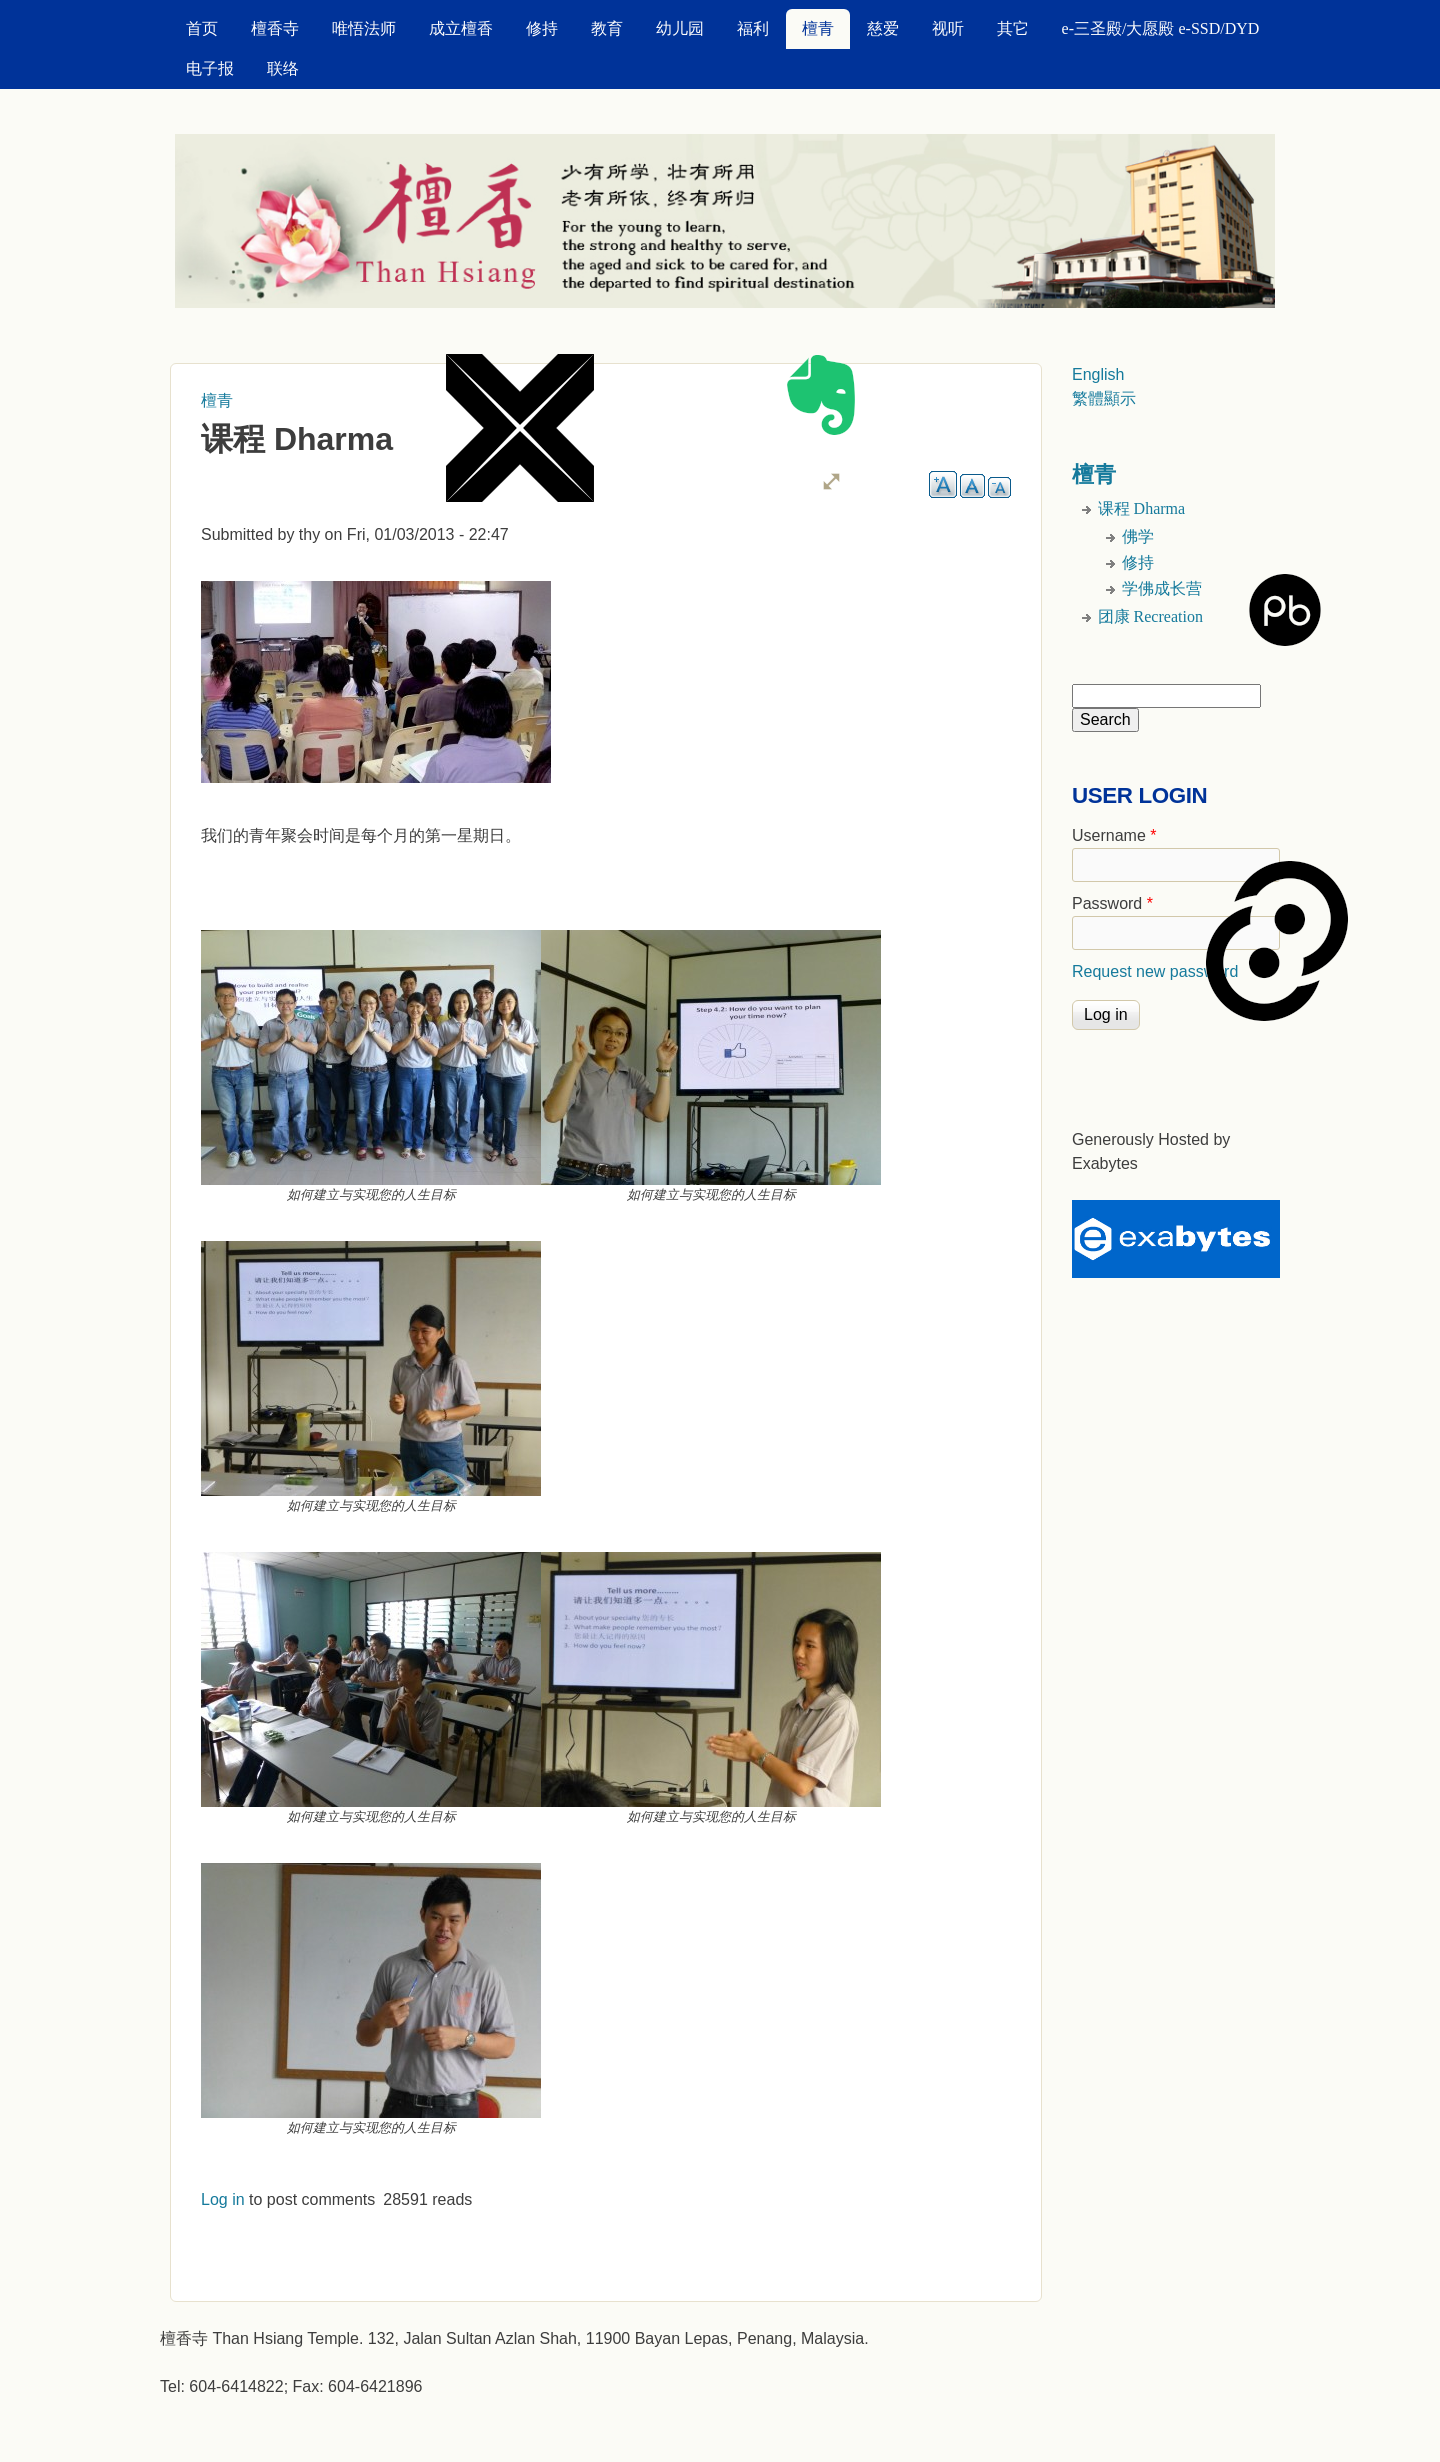 This screenshot has height=2462, width=1440. Describe the element at coordinates (520, 428) in the screenshot. I see `visx data visualization library logo` at that location.